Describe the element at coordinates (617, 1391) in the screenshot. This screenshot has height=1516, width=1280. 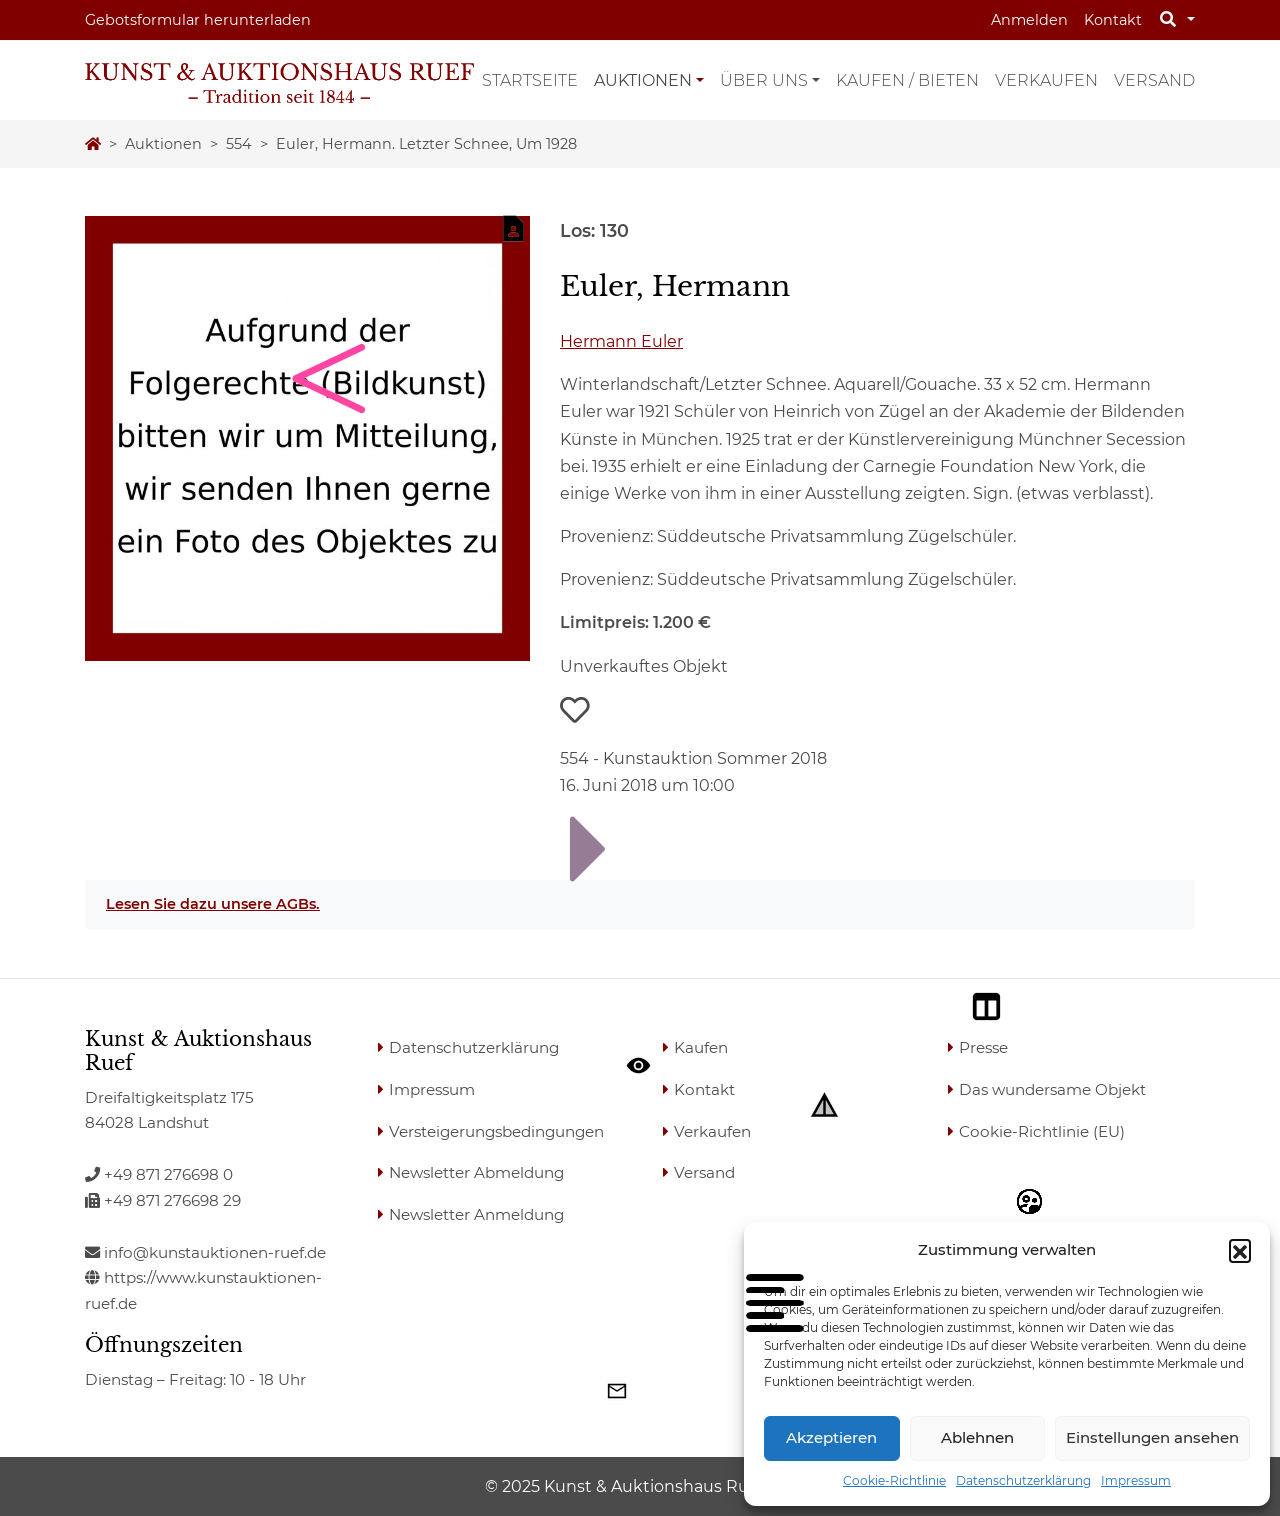
I see `open your email inbox` at that location.